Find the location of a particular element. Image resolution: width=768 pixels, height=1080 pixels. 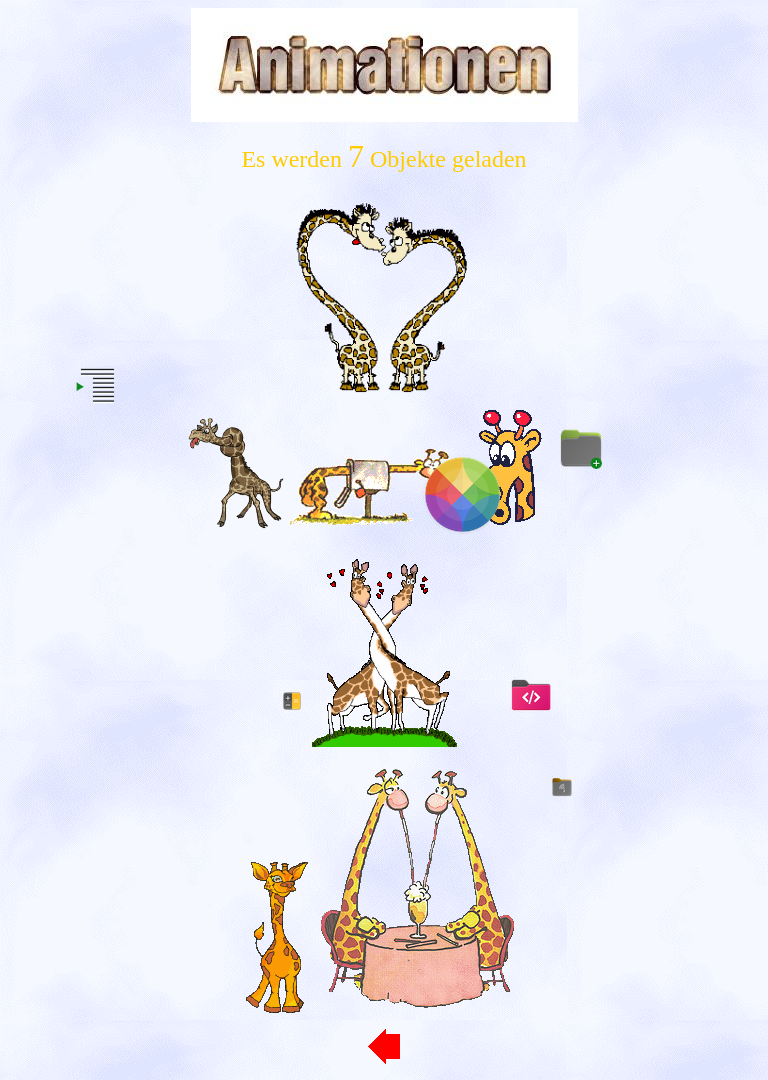

open the calculator app is located at coordinates (292, 701).